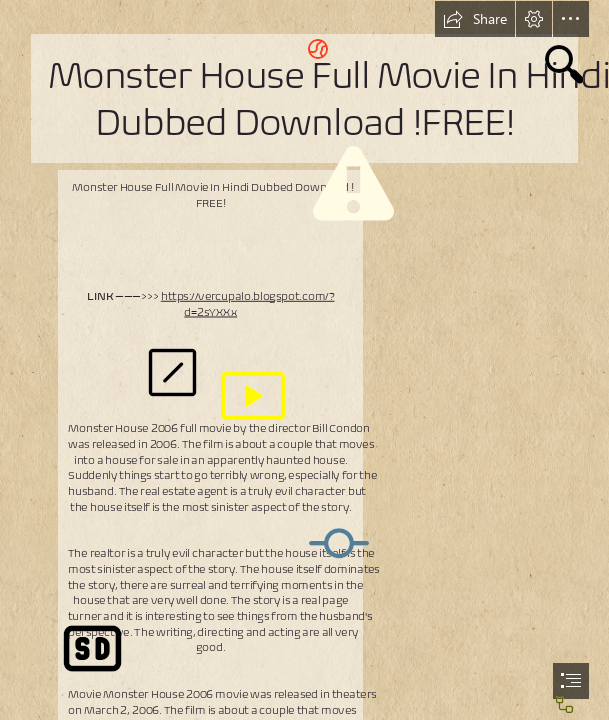 The width and height of the screenshot is (609, 720). Describe the element at coordinates (564, 704) in the screenshot. I see `view or manage automated workflows` at that location.